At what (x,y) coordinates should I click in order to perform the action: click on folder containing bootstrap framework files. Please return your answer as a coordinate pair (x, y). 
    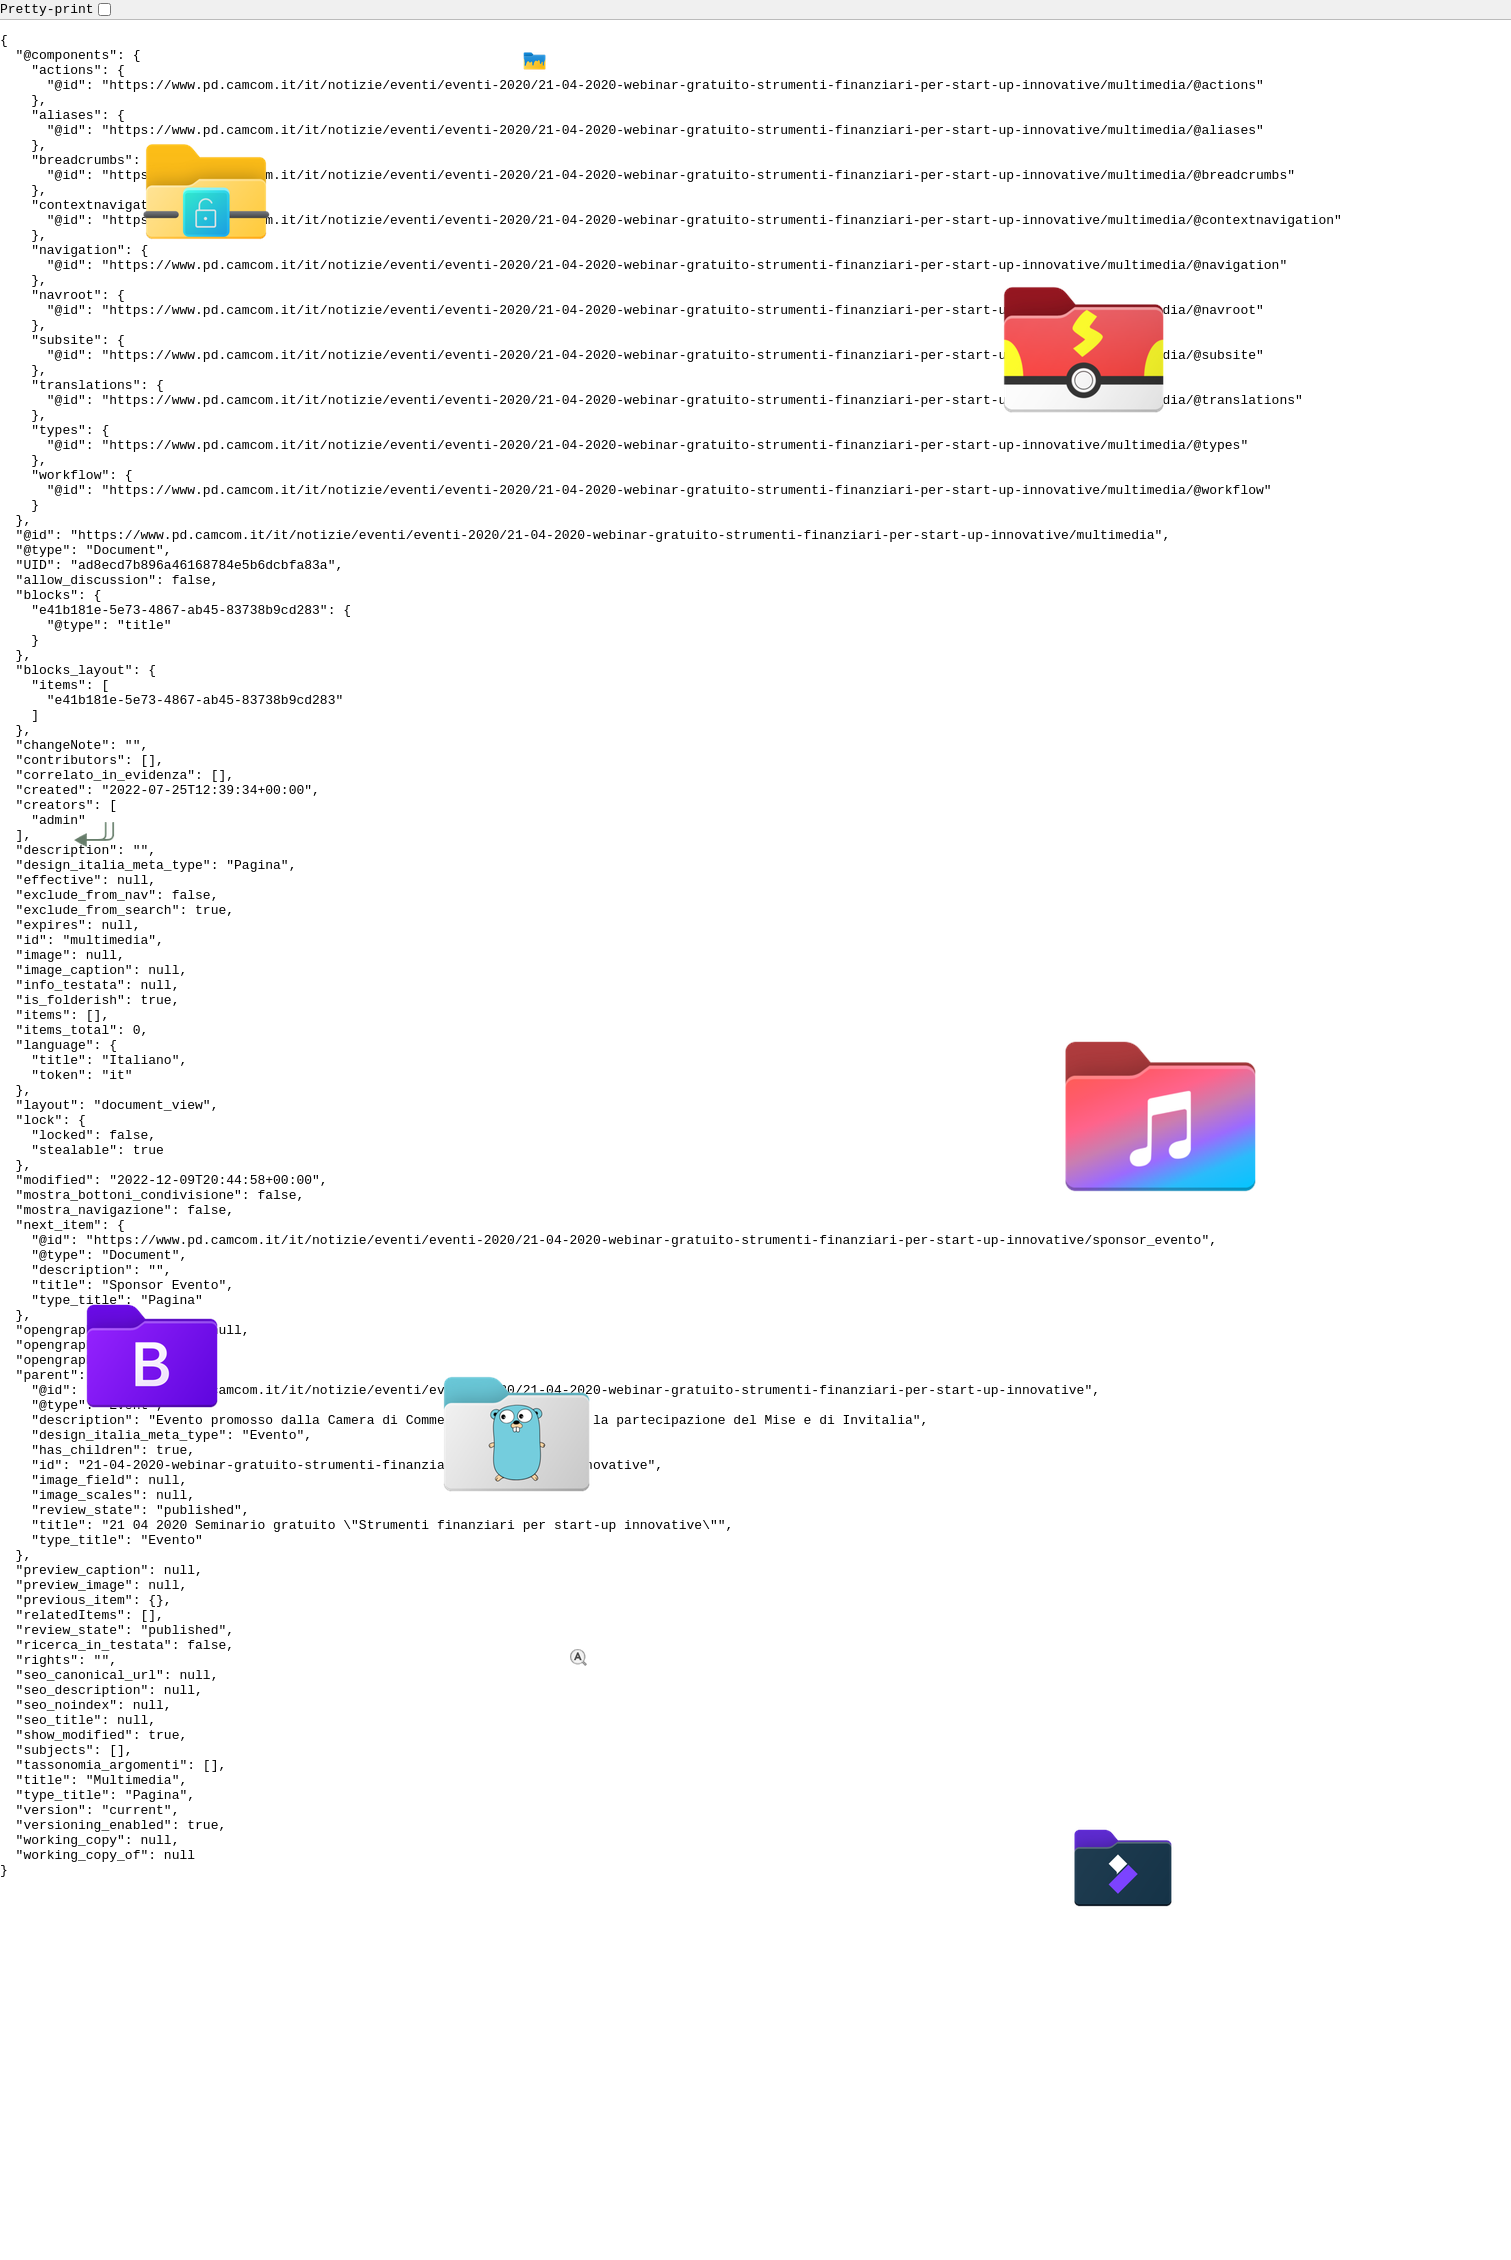
    Looking at the image, I should click on (151, 1359).